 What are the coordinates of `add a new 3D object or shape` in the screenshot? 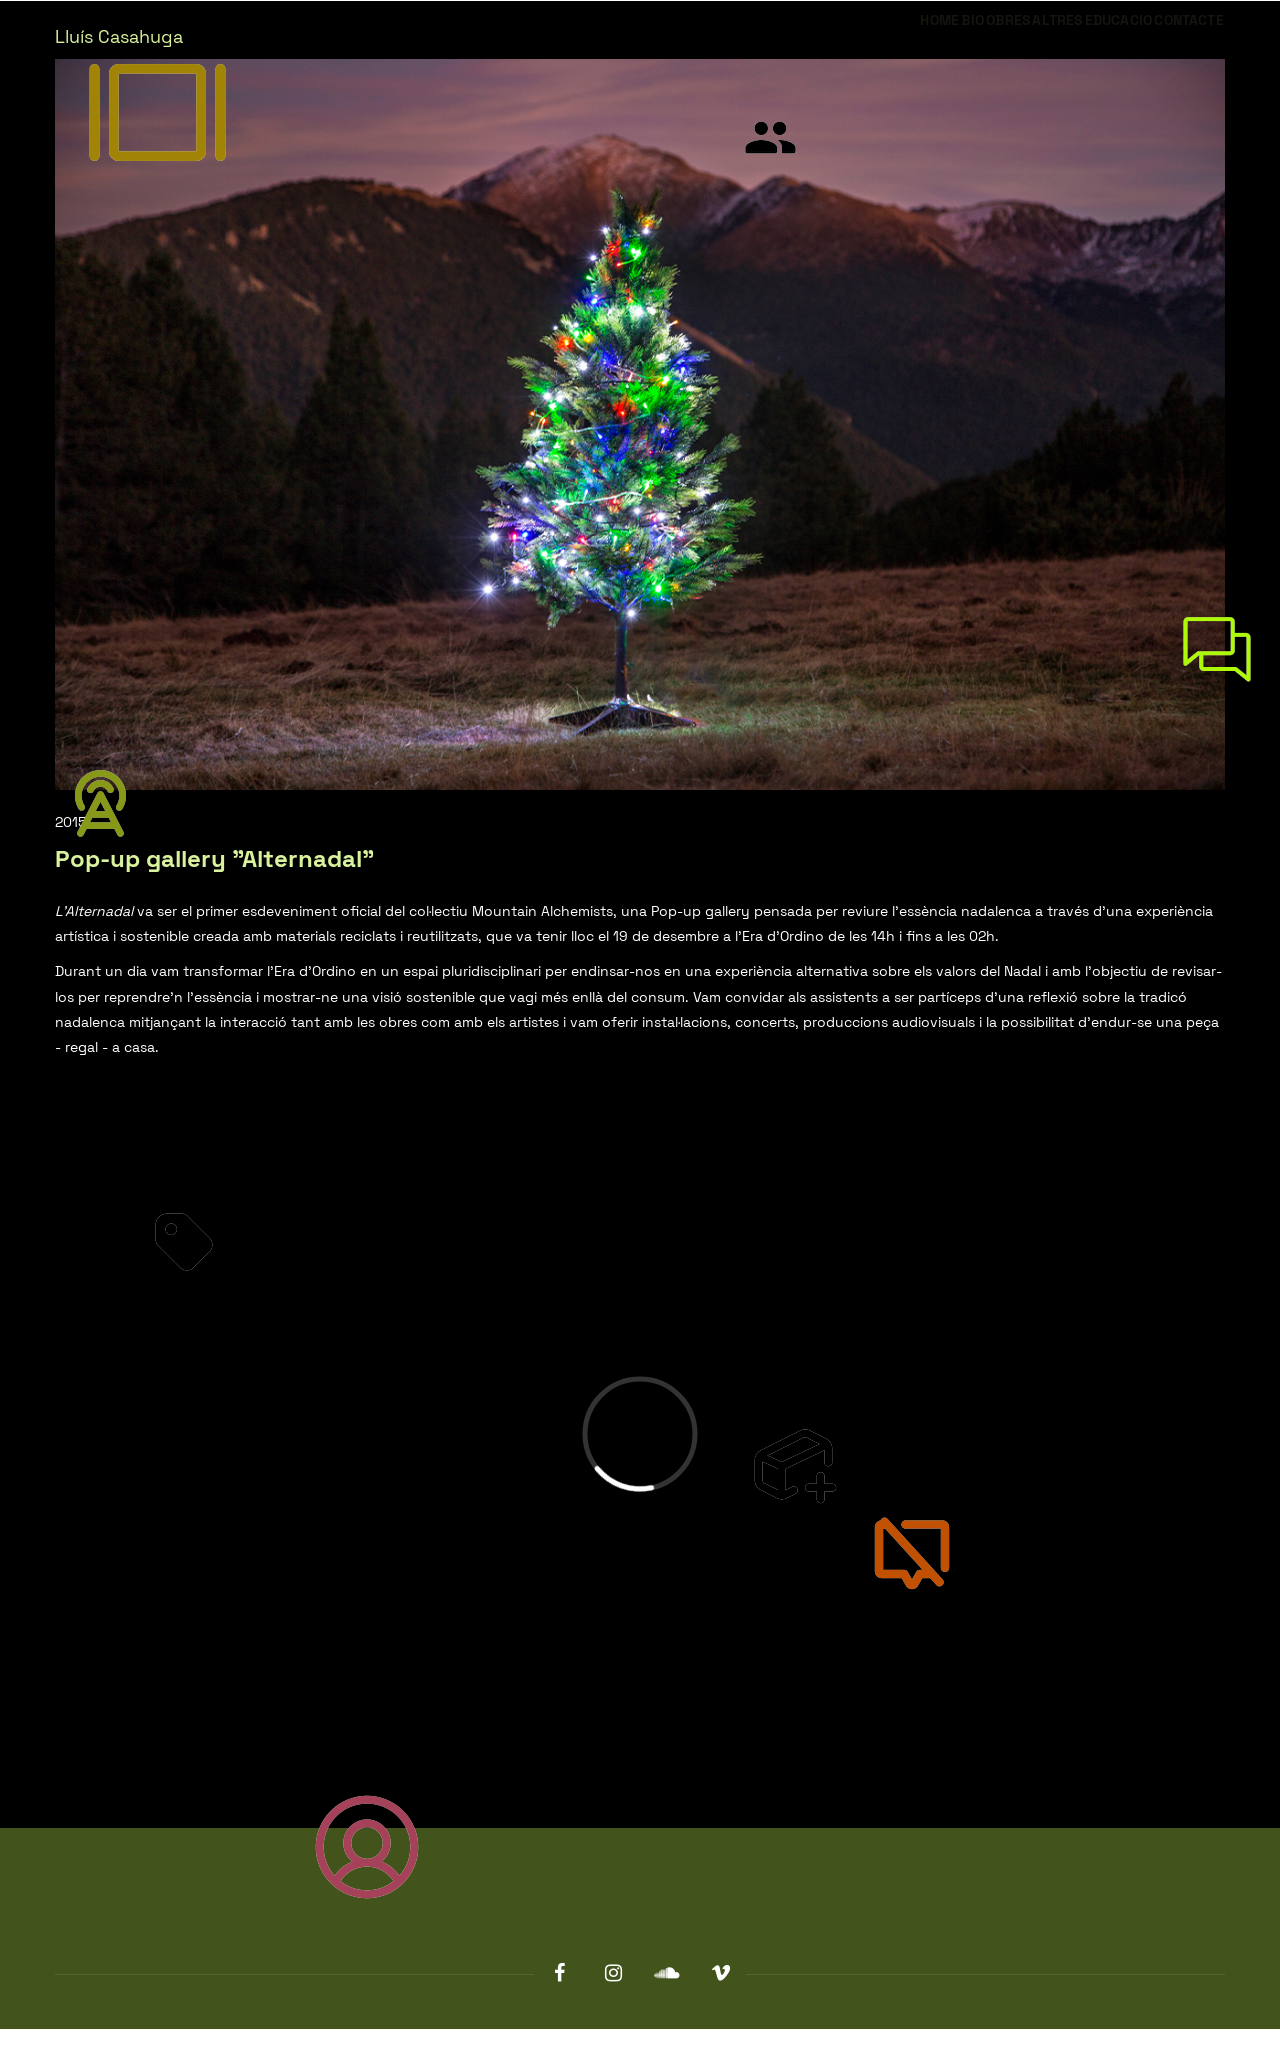 It's located at (793, 1460).